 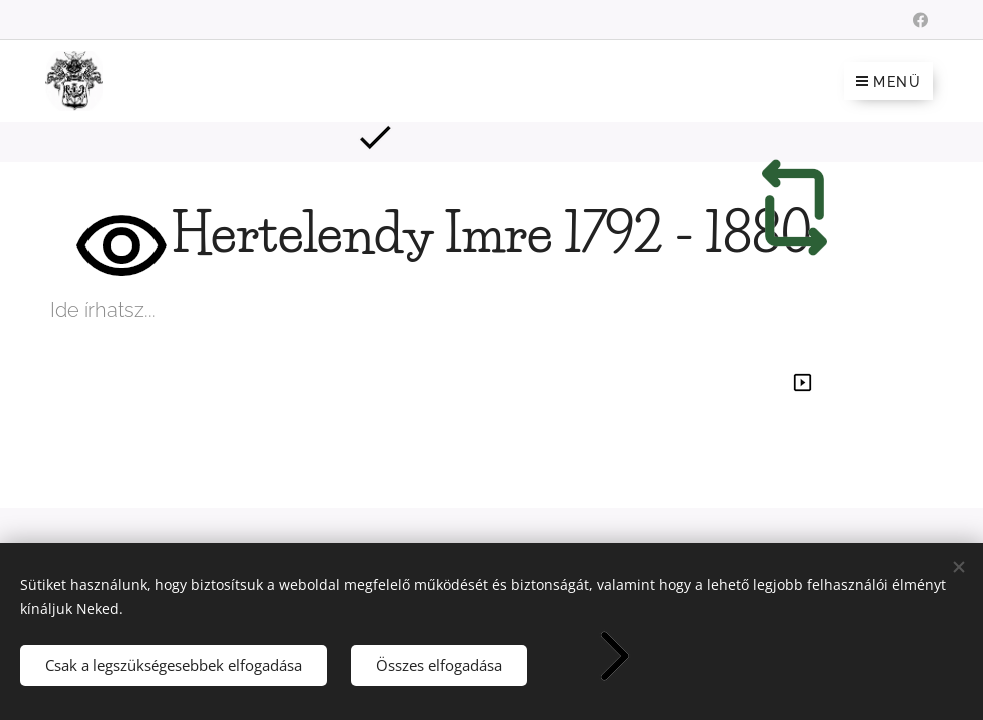 What do you see at coordinates (375, 137) in the screenshot?
I see `confirm or submit an action` at bounding box center [375, 137].